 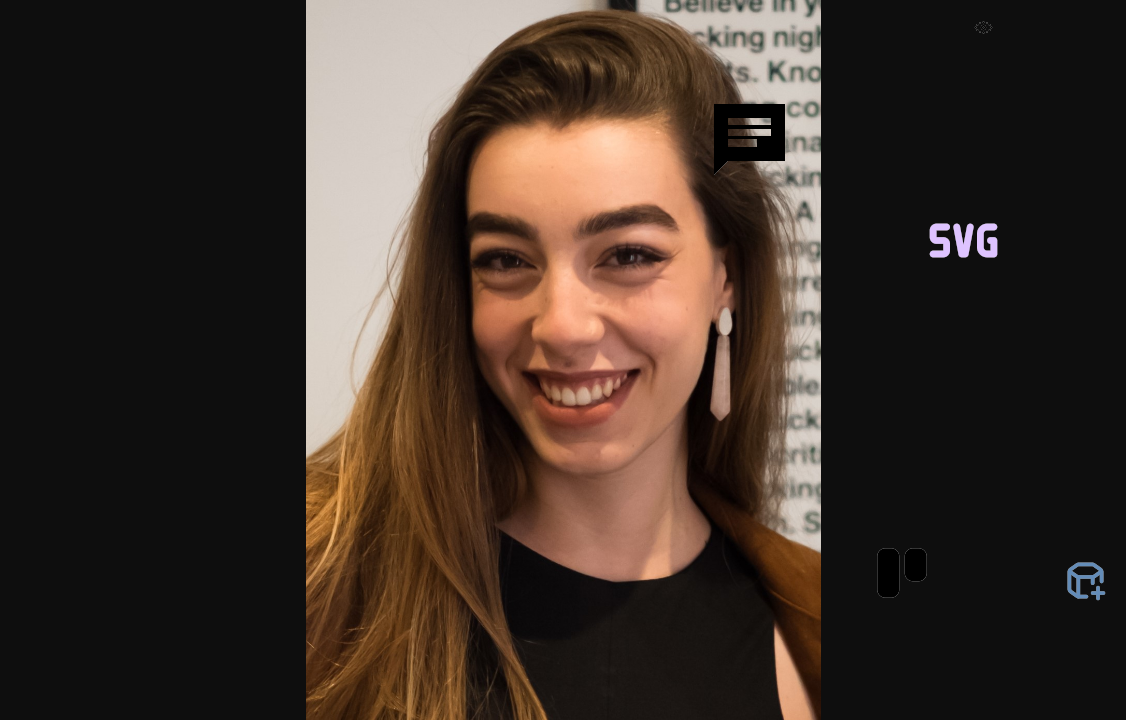 What do you see at coordinates (963, 240) in the screenshot?
I see `indicates an SVG file format` at bounding box center [963, 240].